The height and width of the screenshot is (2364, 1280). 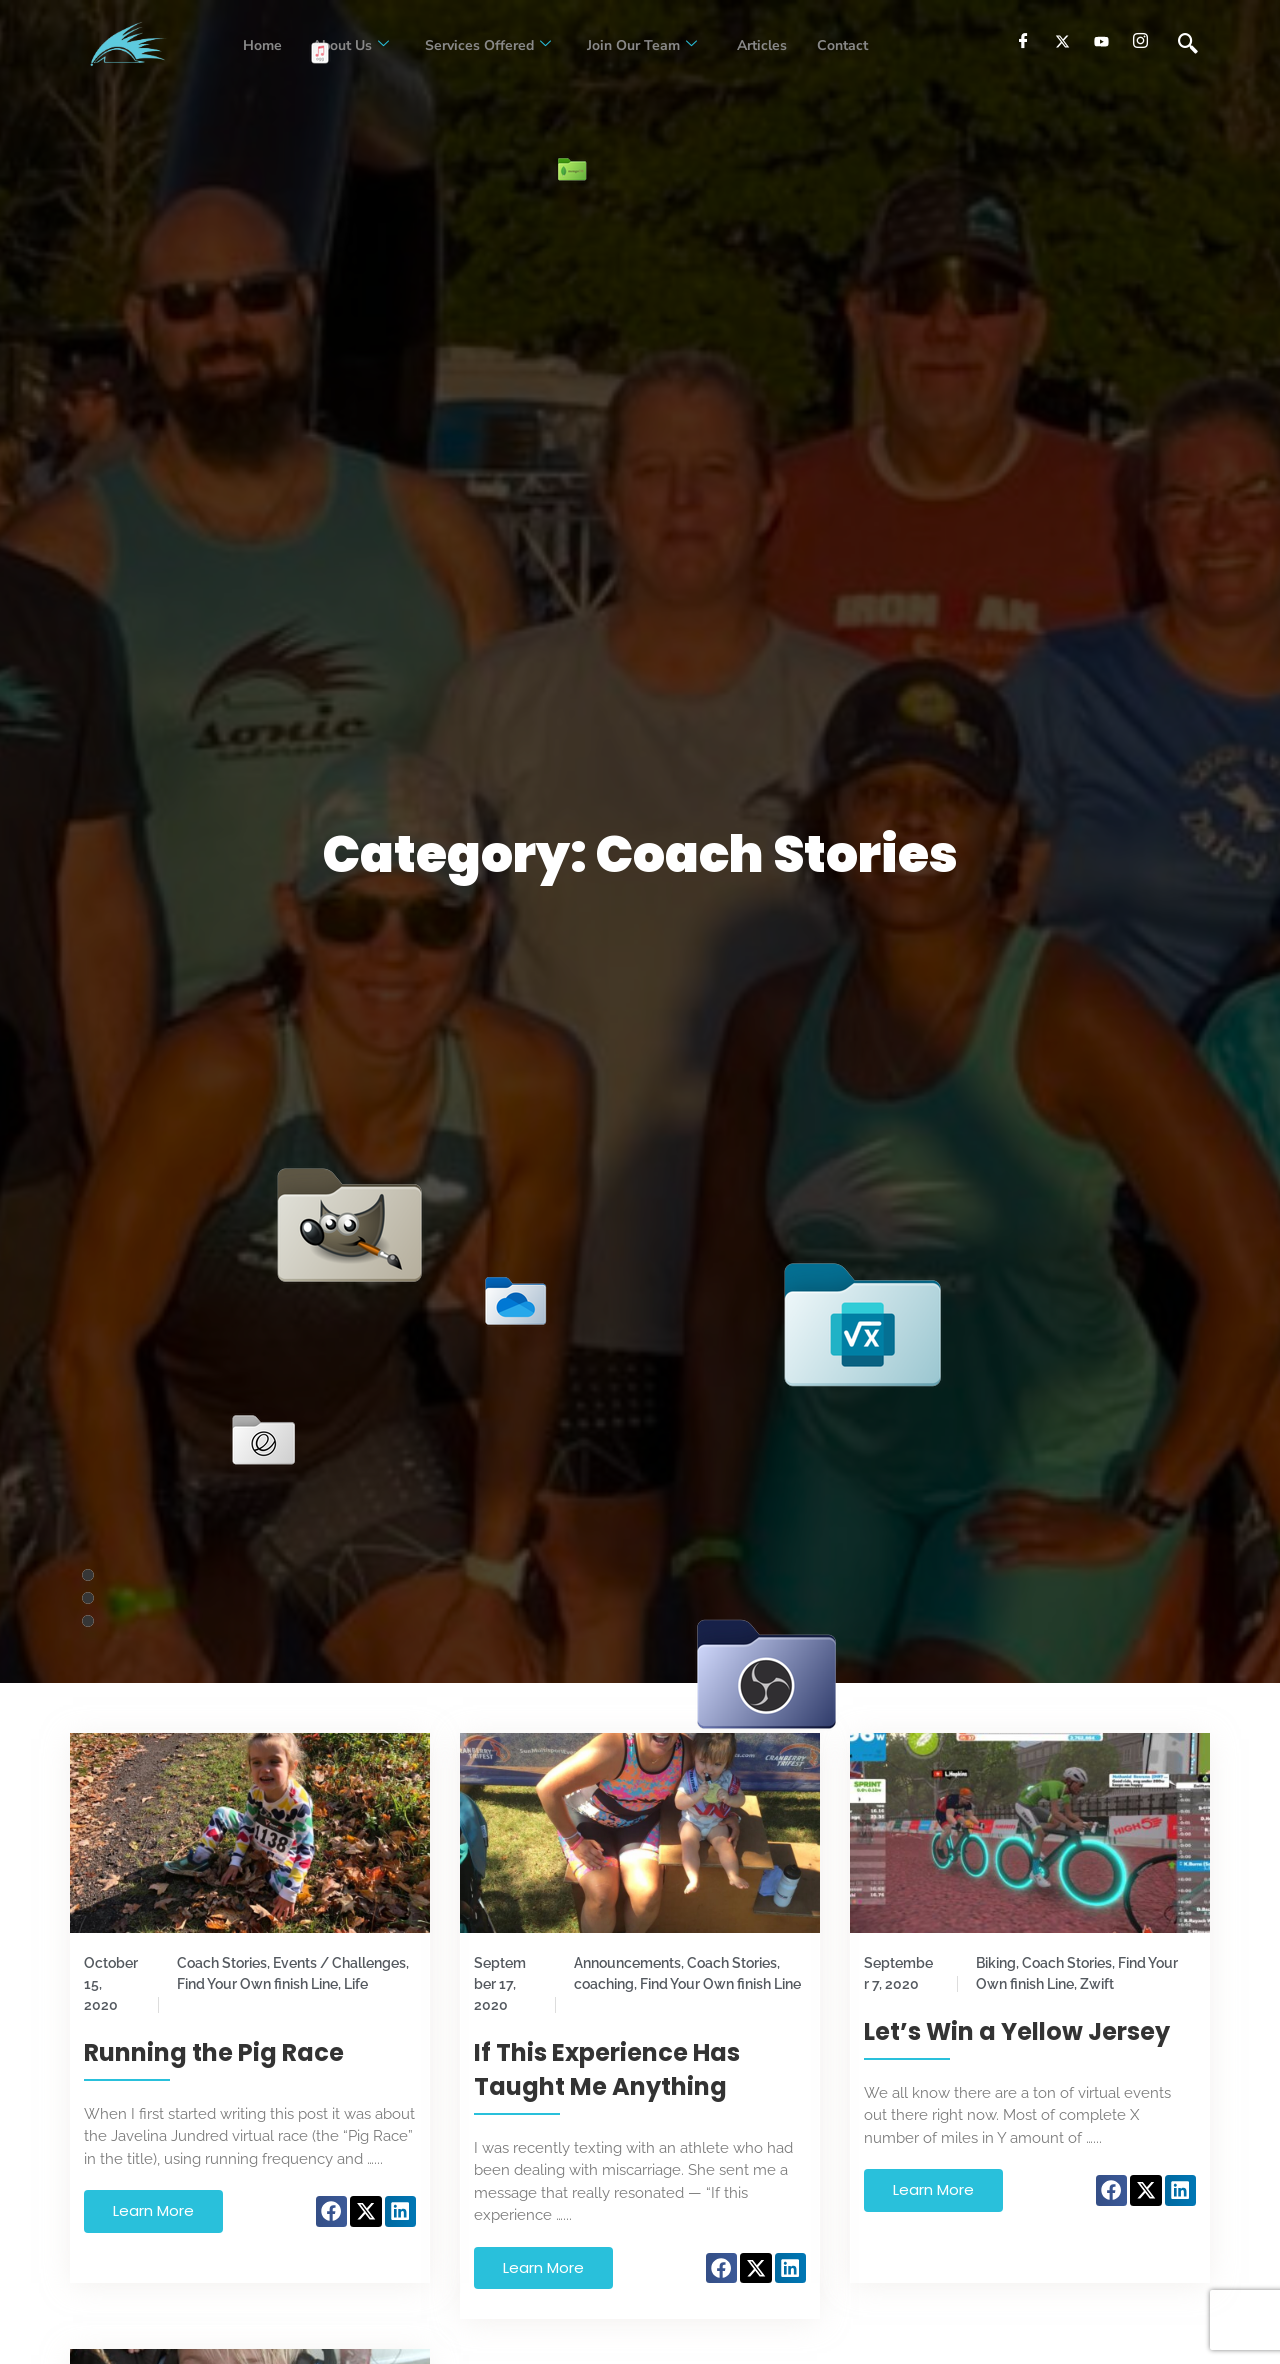 I want to click on an ogg vorbis audio file, so click(x=320, y=53).